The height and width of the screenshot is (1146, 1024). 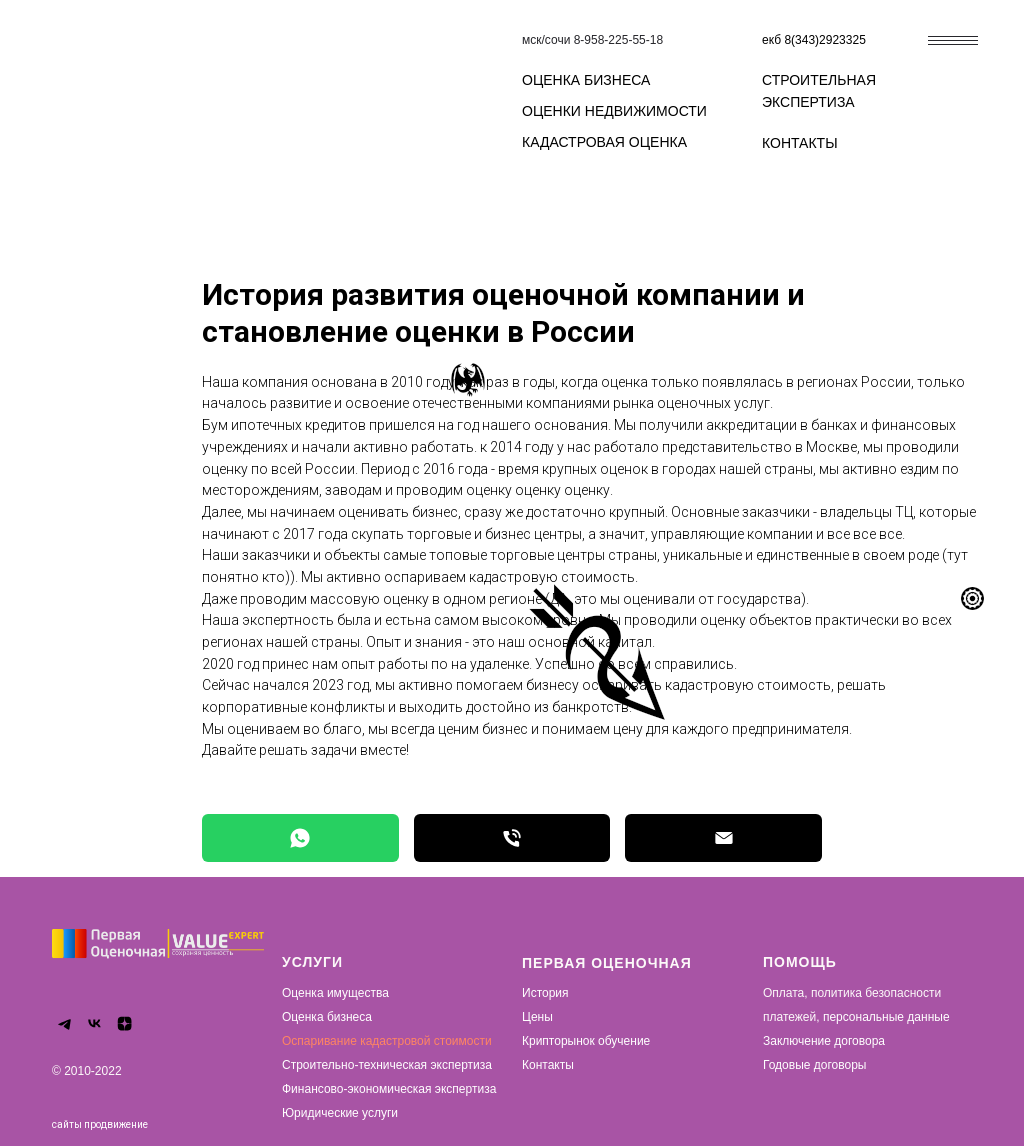 What do you see at coordinates (468, 380) in the screenshot?
I see `select wyvern character or creature type` at bounding box center [468, 380].